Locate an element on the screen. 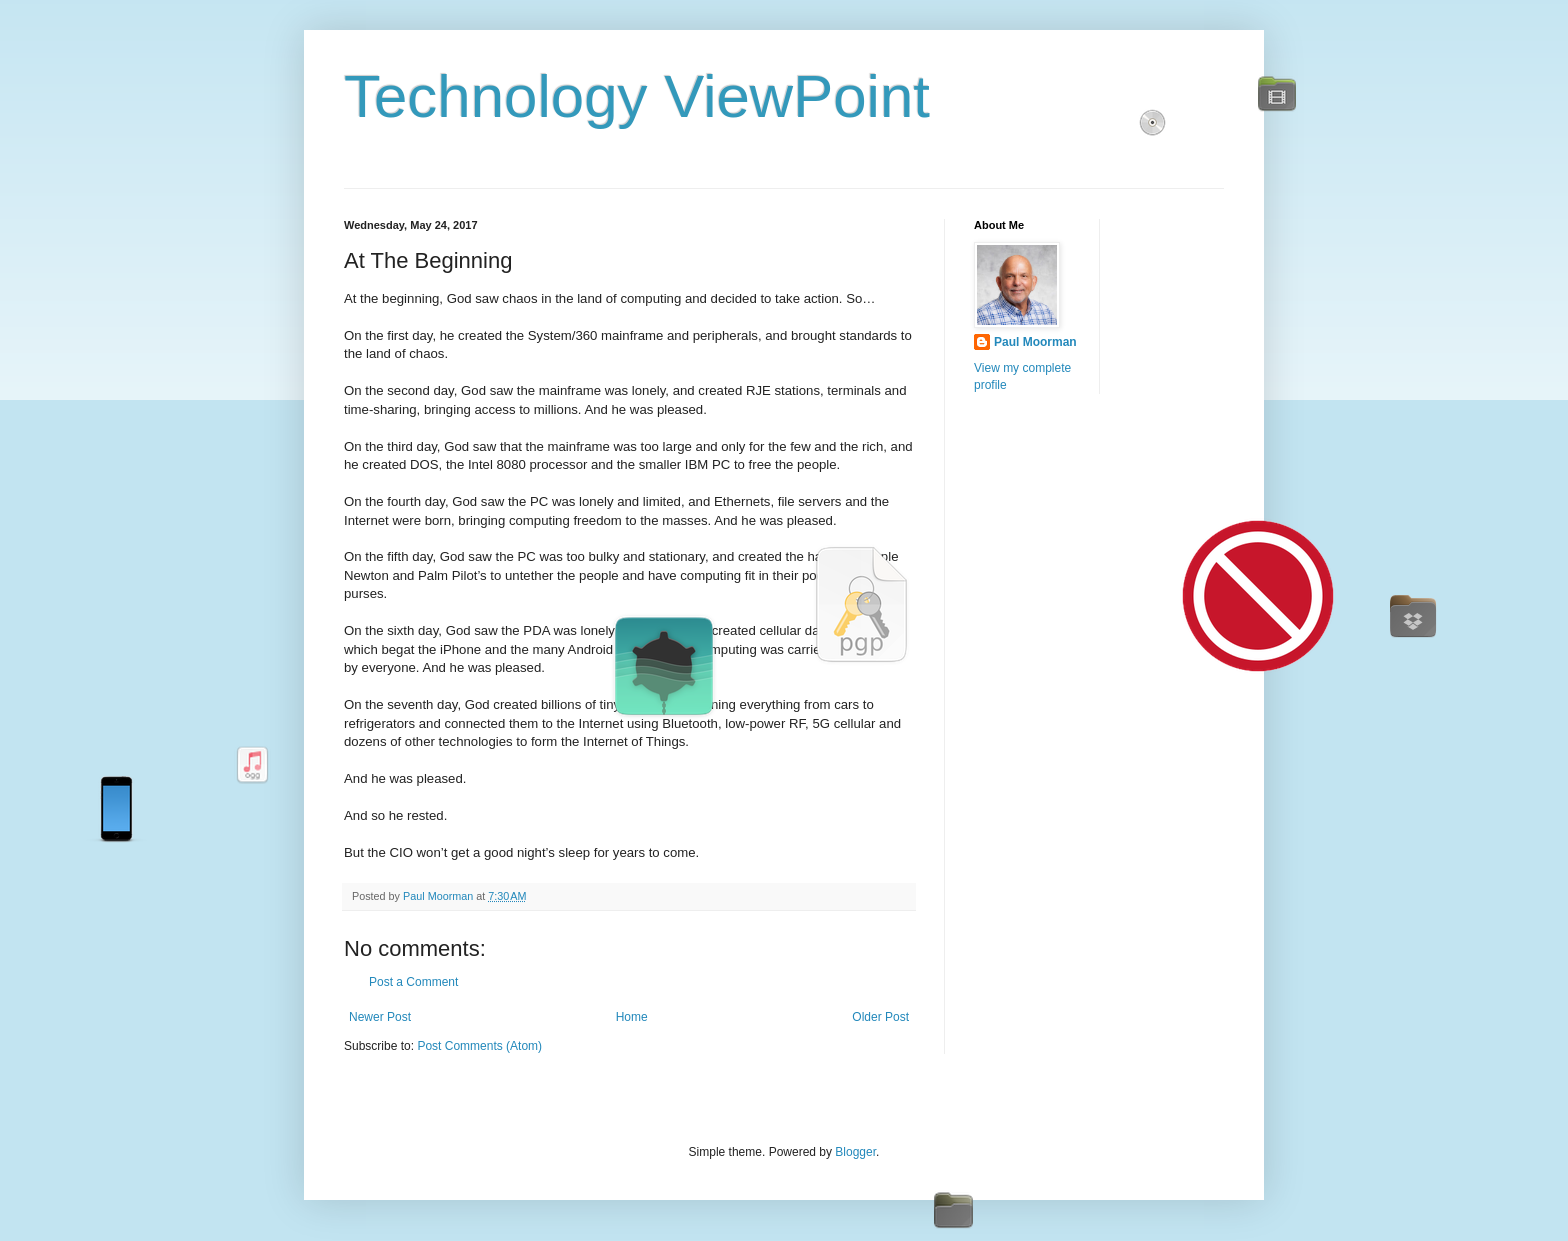  open your videos folder is located at coordinates (1277, 93).